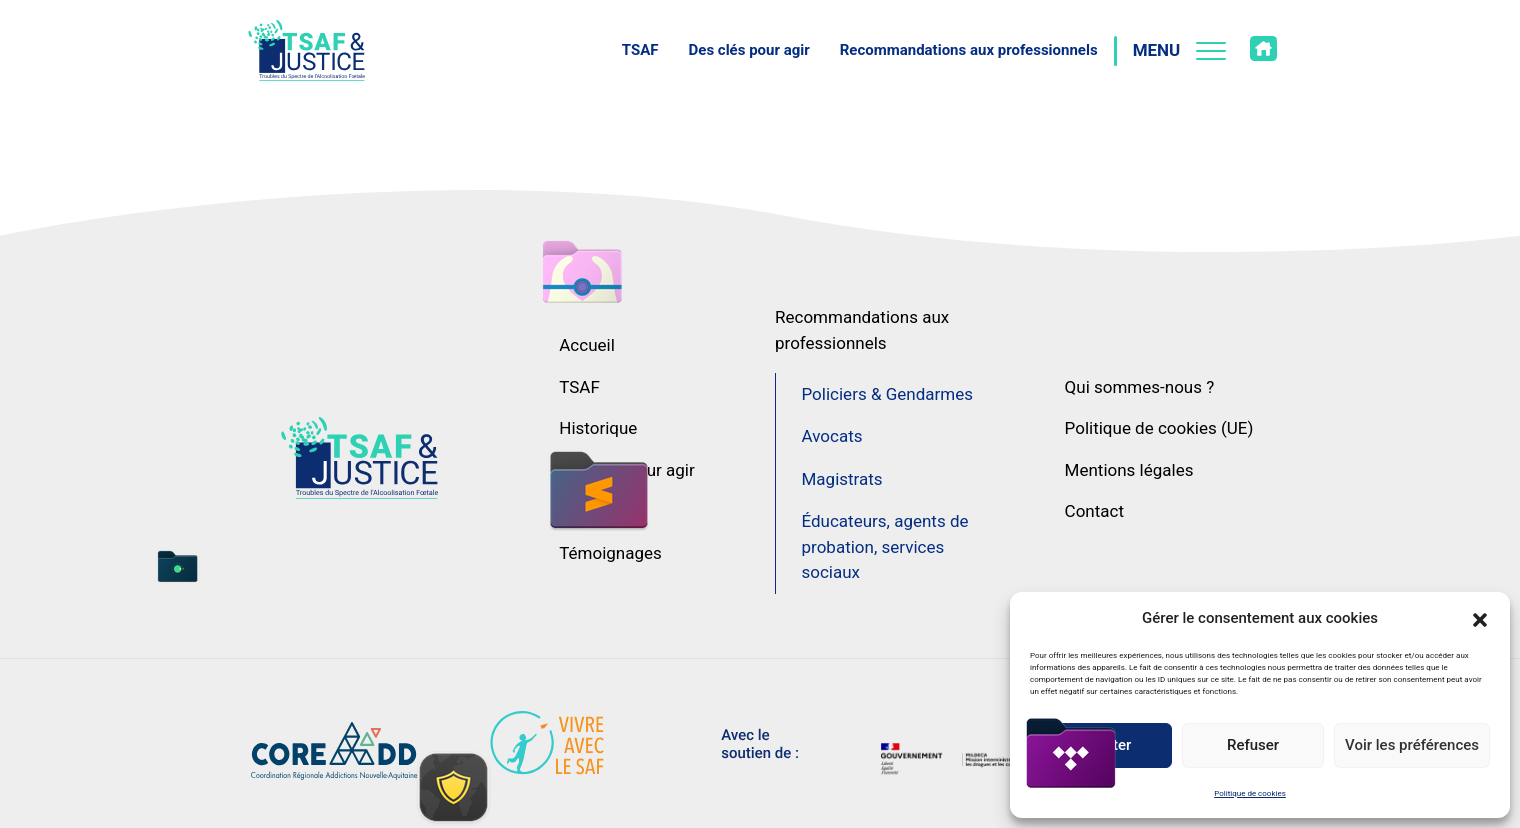 This screenshot has height=828, width=1520. I want to click on open vpn settings and preferences, so click(453, 788).